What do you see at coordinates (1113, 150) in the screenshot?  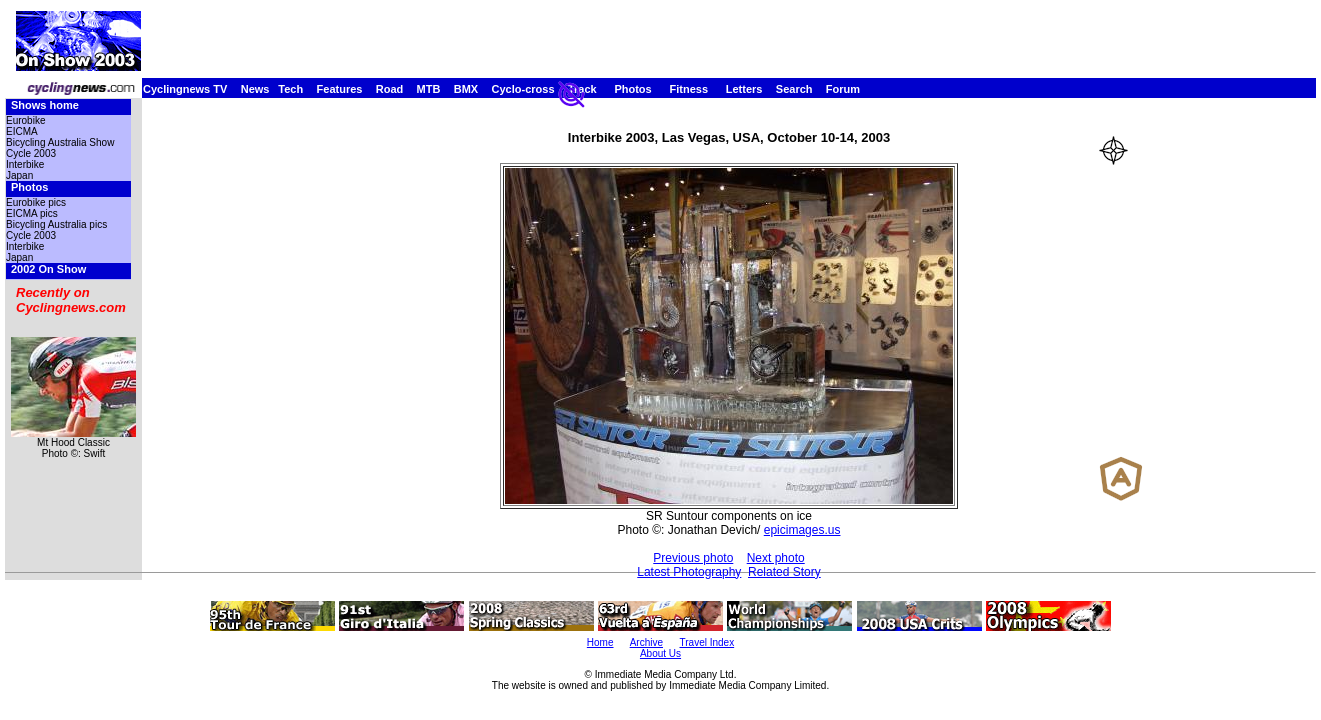 I see `access navigation or orientation tools` at bounding box center [1113, 150].